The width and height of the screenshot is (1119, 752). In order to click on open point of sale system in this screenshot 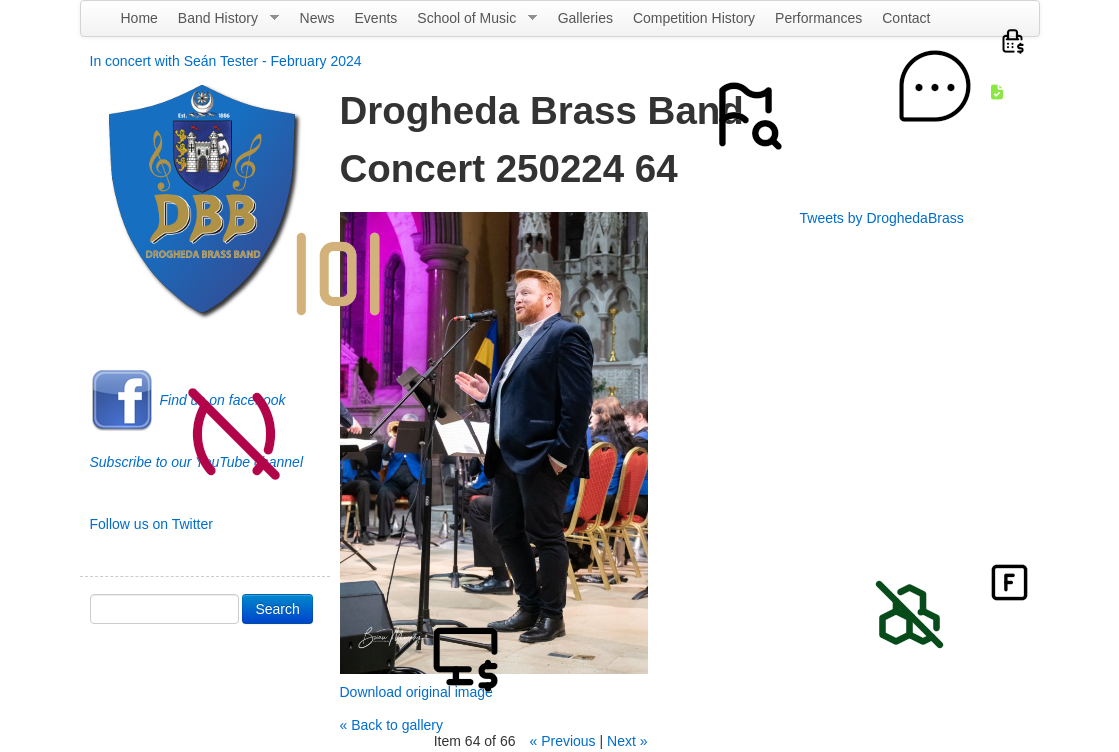, I will do `click(1012, 41)`.